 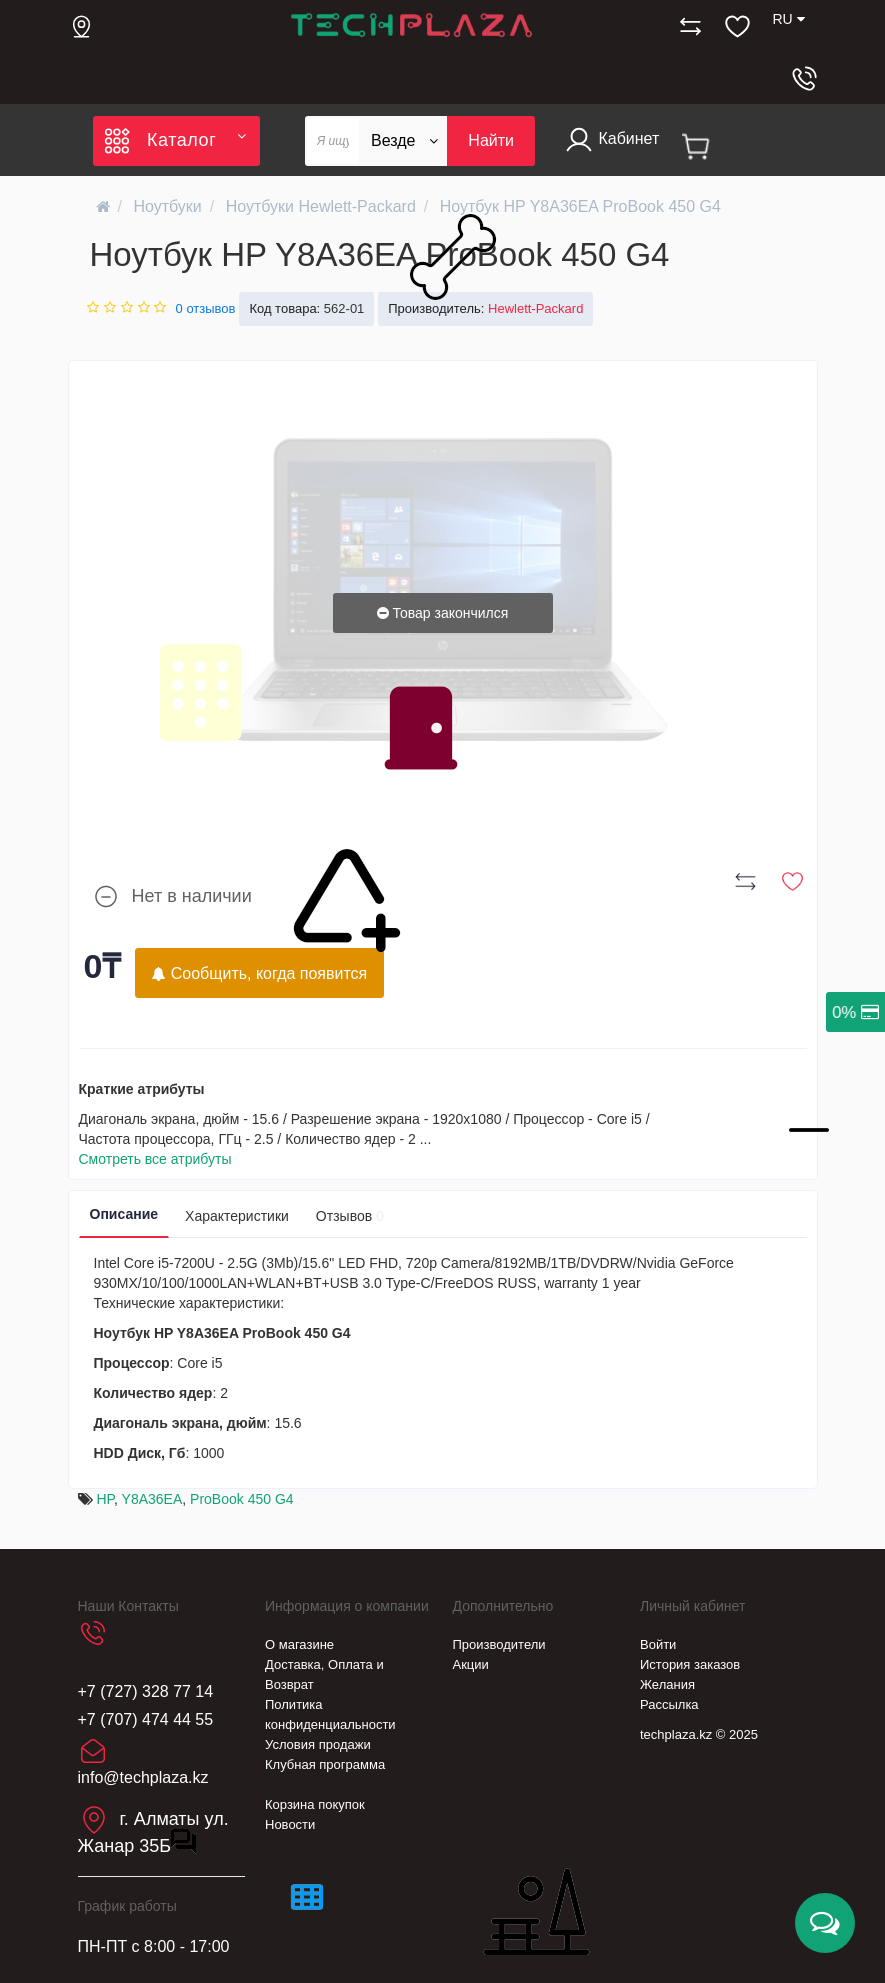 What do you see at coordinates (200, 692) in the screenshot?
I see `open numeric keypad for input` at bounding box center [200, 692].